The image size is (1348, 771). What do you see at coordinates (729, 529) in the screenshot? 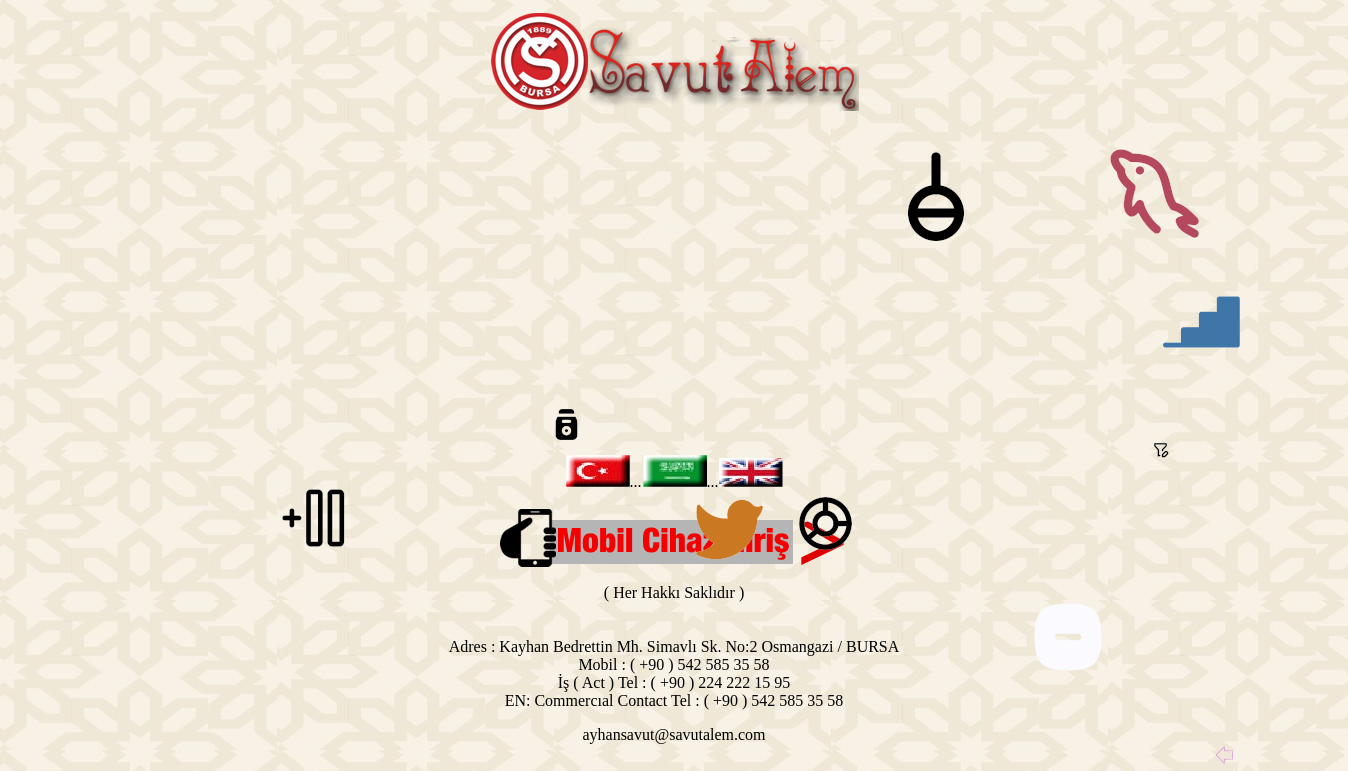
I see `open twitter` at bounding box center [729, 529].